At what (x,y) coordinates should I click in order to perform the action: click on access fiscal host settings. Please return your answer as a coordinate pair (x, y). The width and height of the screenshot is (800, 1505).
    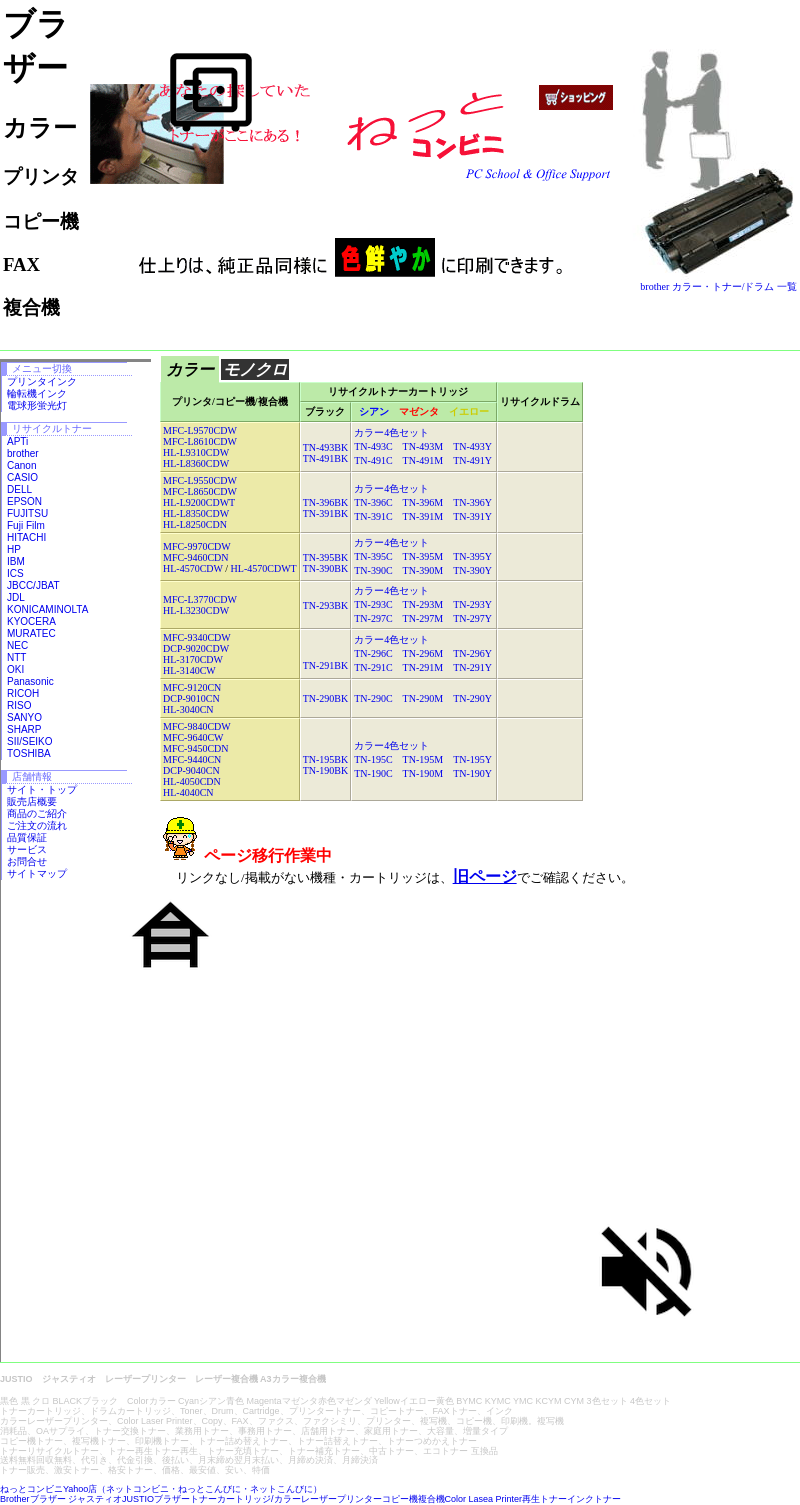
    Looking at the image, I should click on (211, 94).